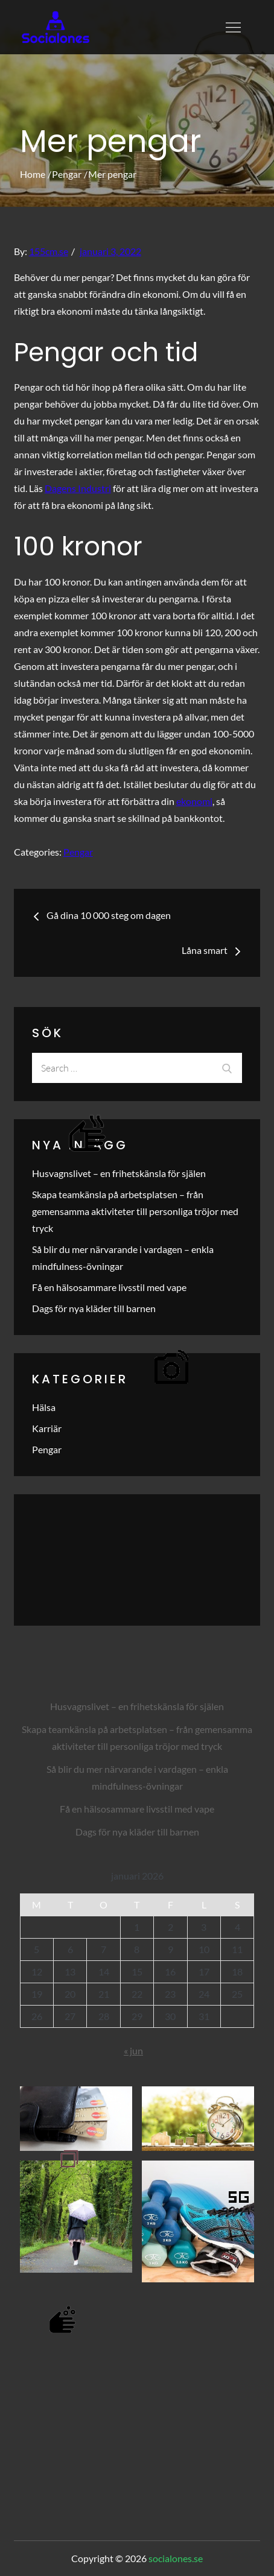 This screenshot has height=2576, width=274. I want to click on hand washing or hygiene reminder, so click(63, 2319).